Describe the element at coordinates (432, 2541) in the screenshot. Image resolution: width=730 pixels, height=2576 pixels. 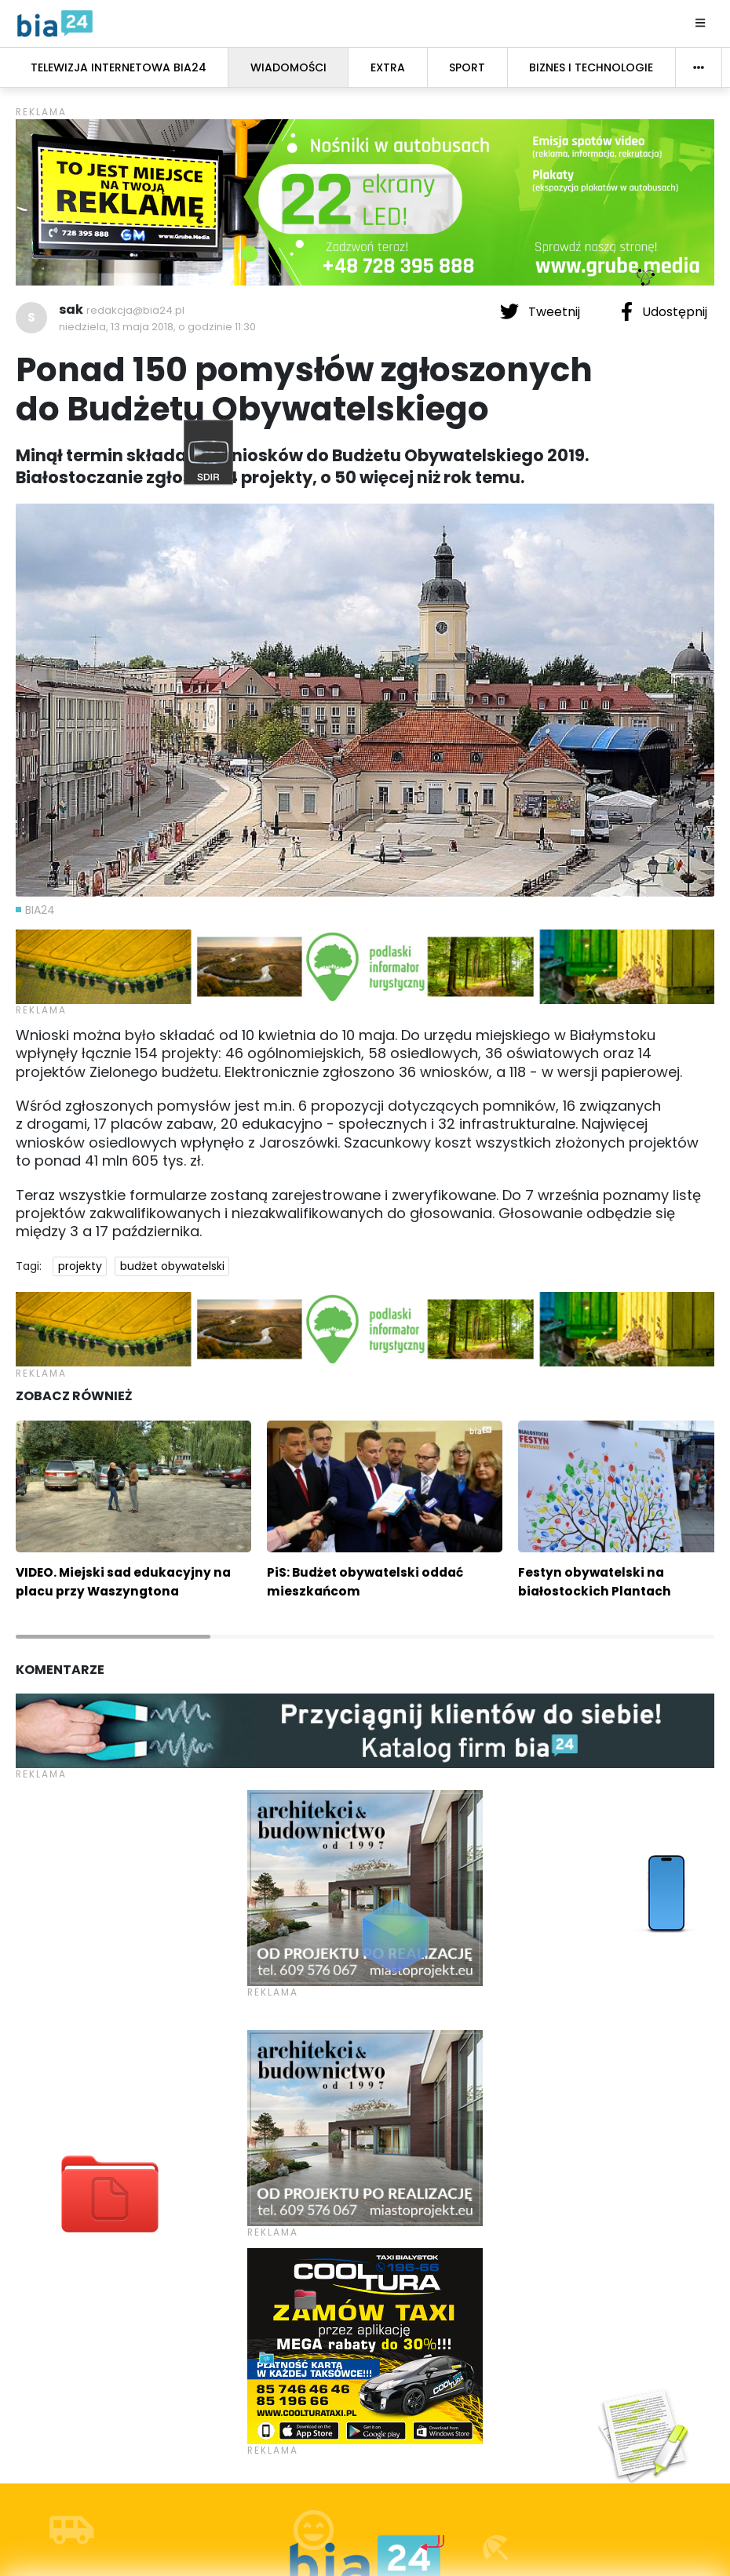
I see `reply to all recipients of an email` at that location.